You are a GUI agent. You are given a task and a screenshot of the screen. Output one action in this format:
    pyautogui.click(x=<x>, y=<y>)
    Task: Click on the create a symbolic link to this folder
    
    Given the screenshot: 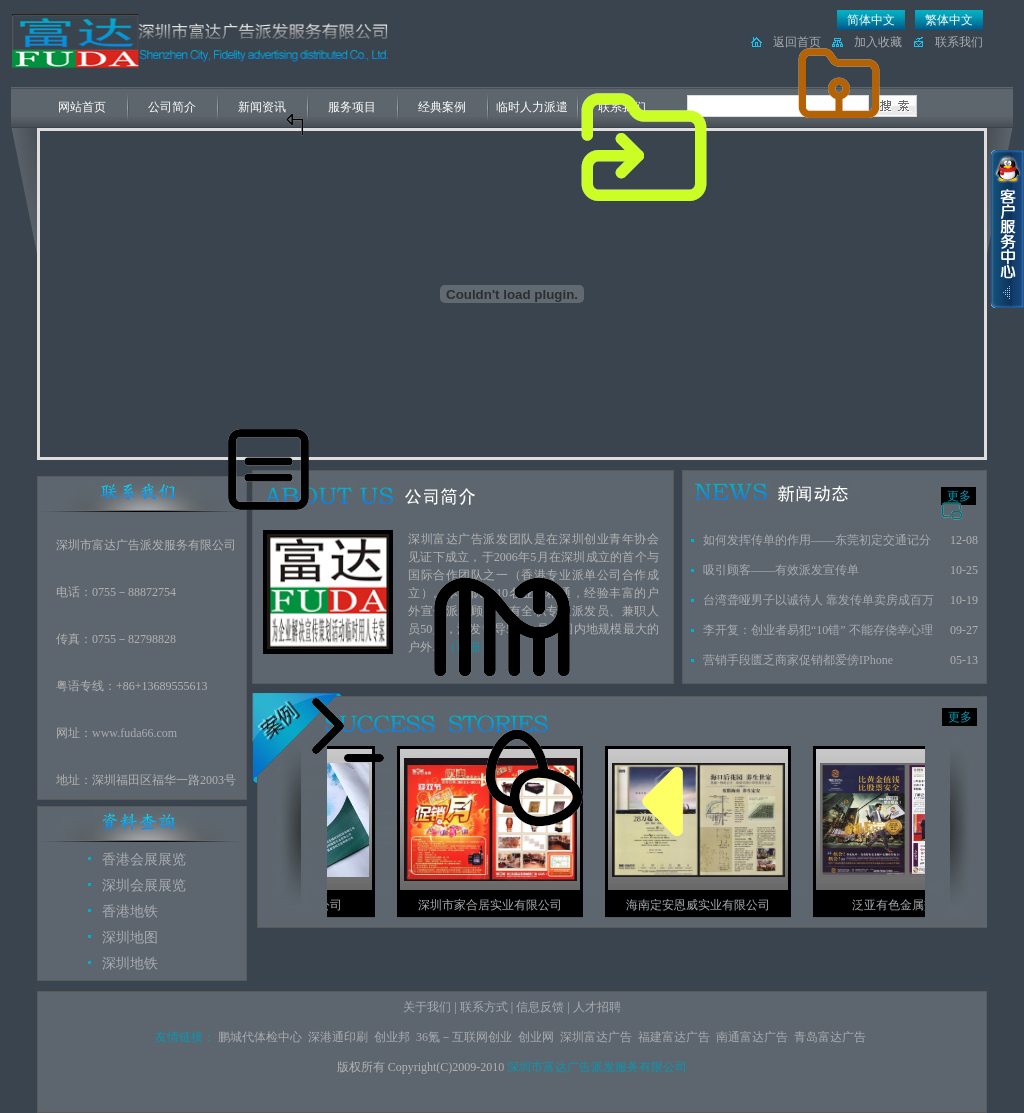 What is the action you would take?
    pyautogui.click(x=644, y=150)
    